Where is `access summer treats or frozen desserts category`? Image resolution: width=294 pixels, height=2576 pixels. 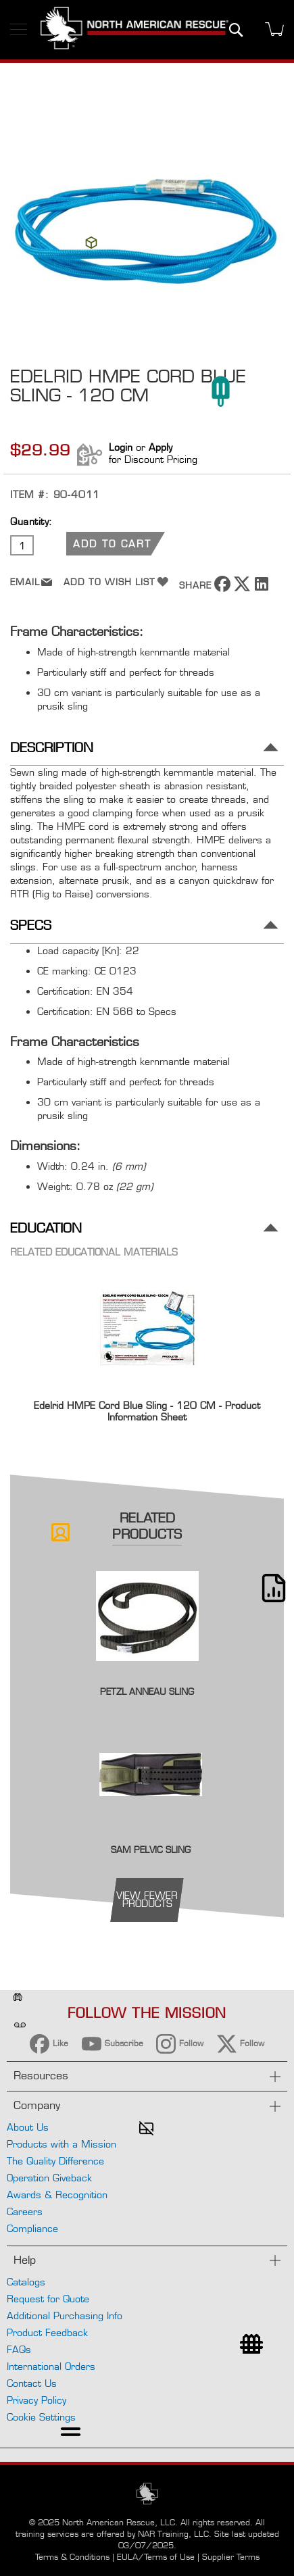 access summer treats or frozen desserts category is located at coordinates (220, 391).